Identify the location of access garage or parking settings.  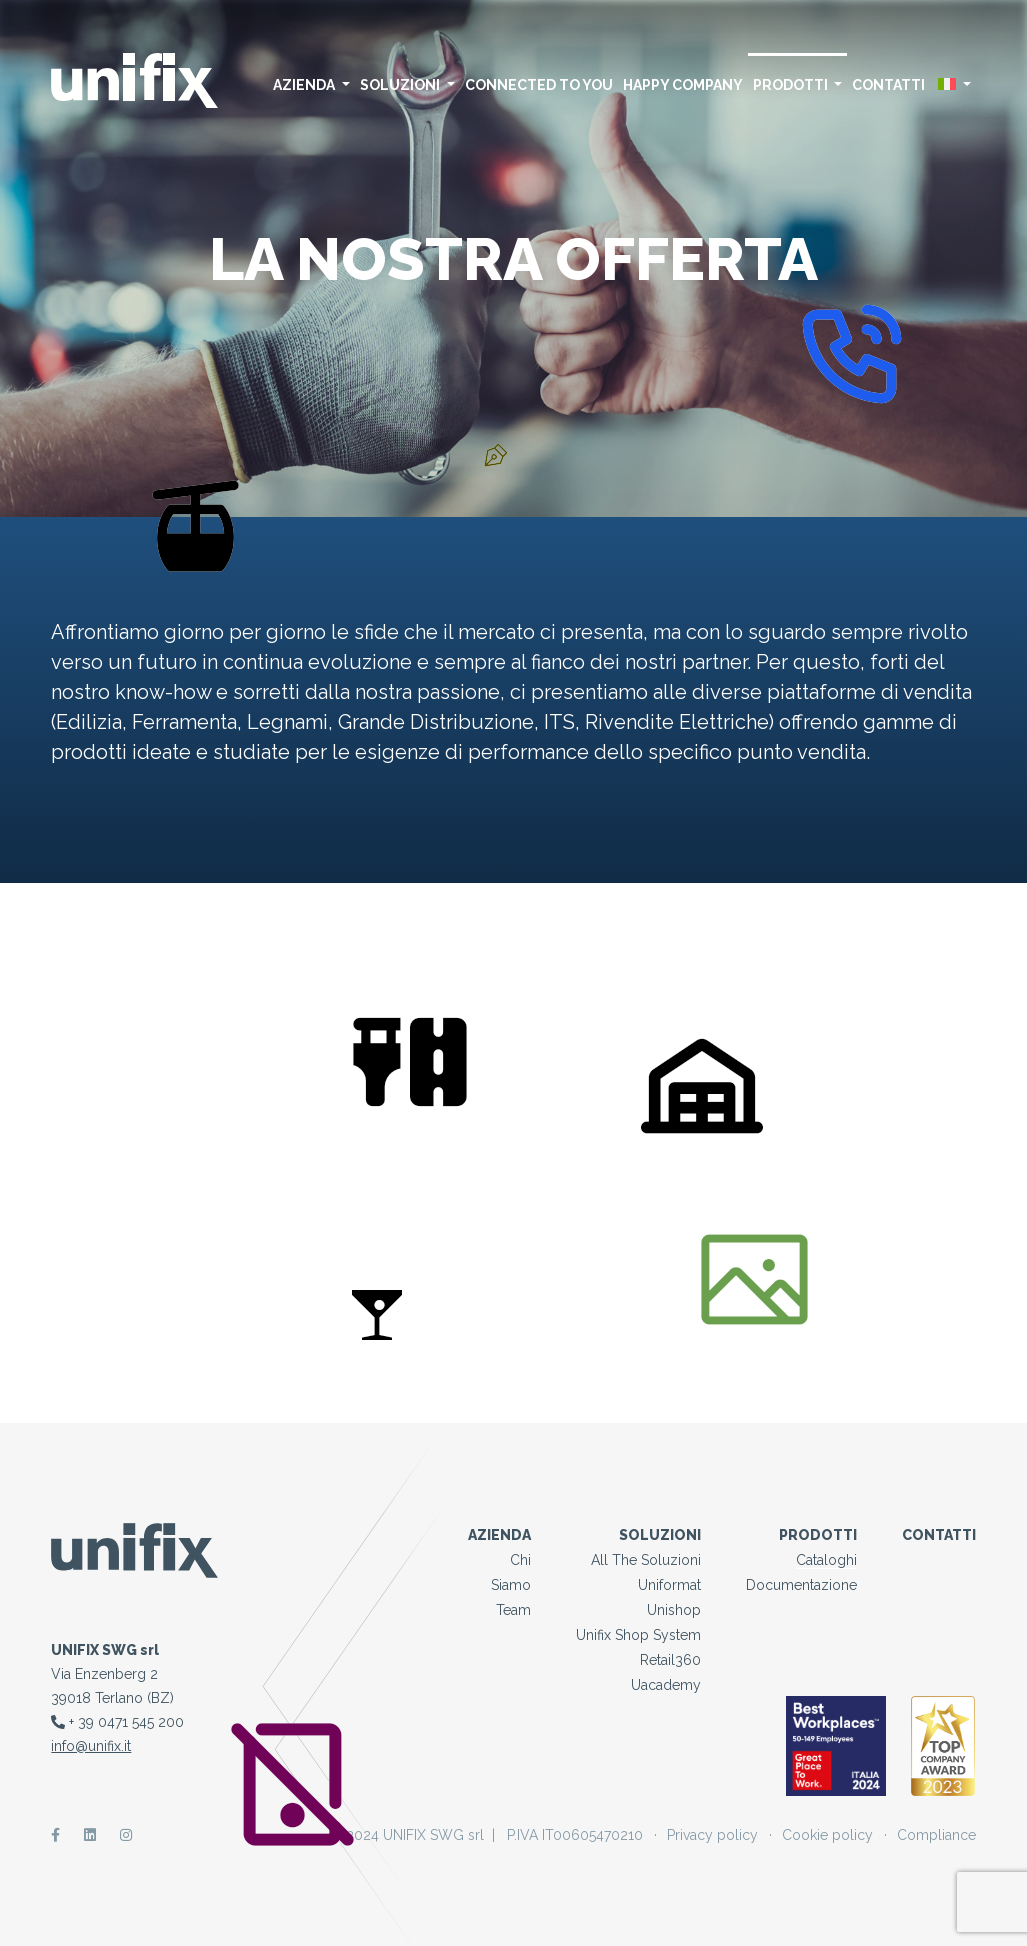
(702, 1092).